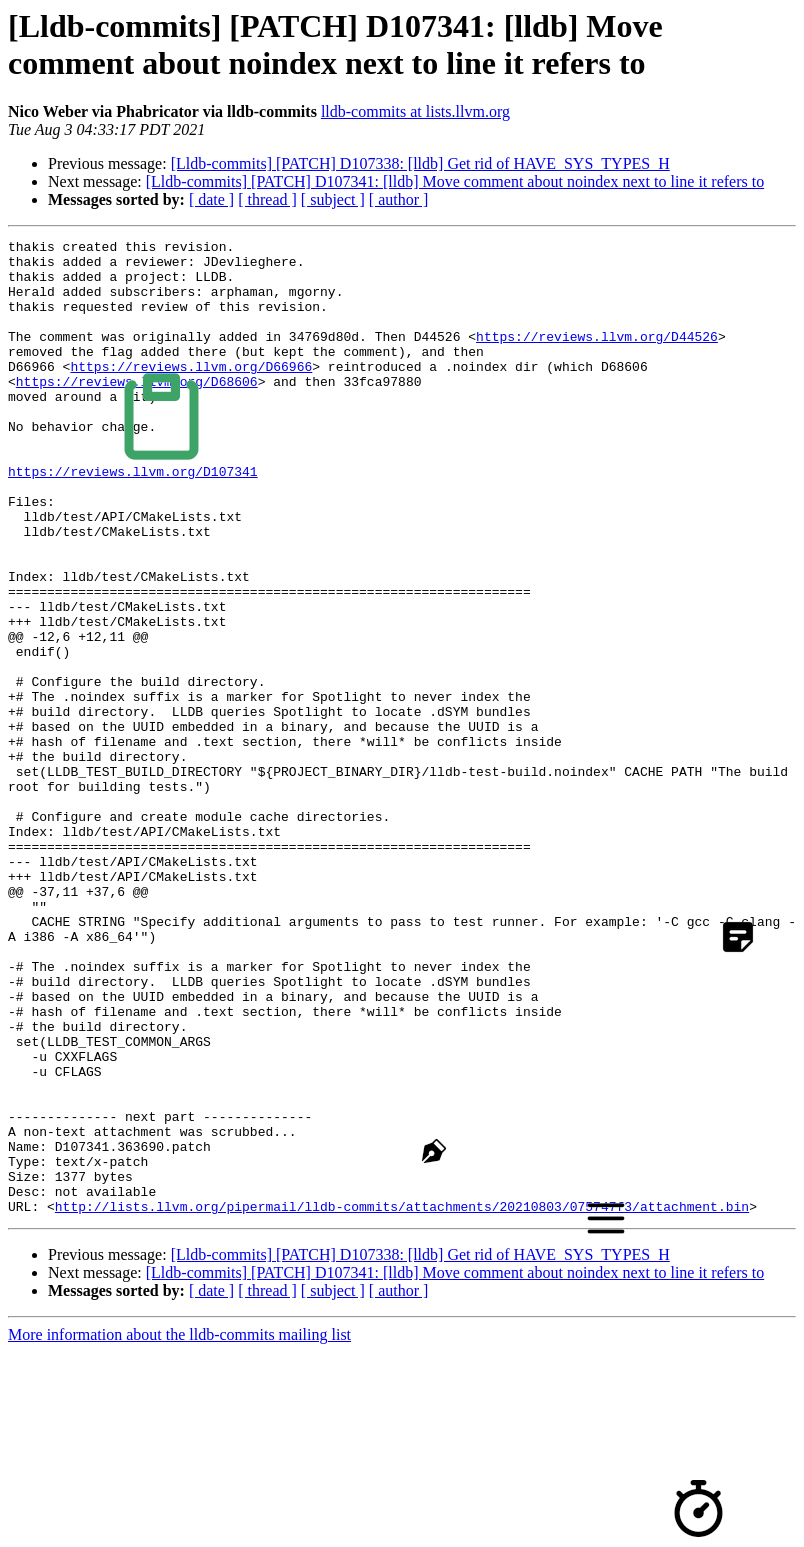 The image size is (804, 1547). I want to click on paste copied content from clipboard, so click(161, 416).